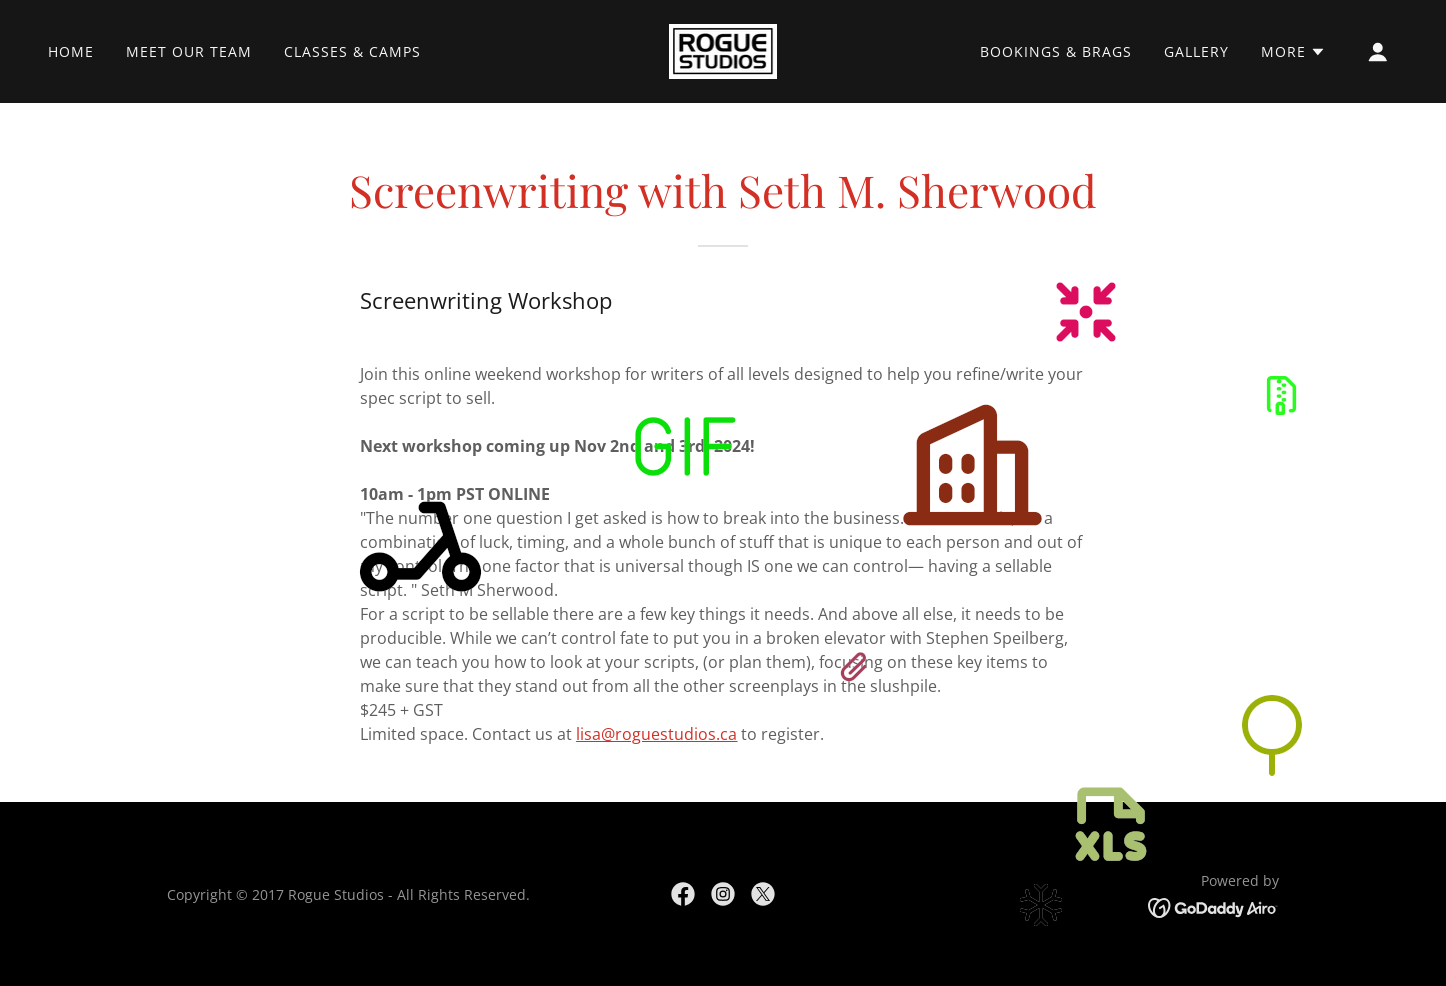  I want to click on collapse or minimize content to center, so click(1086, 312).